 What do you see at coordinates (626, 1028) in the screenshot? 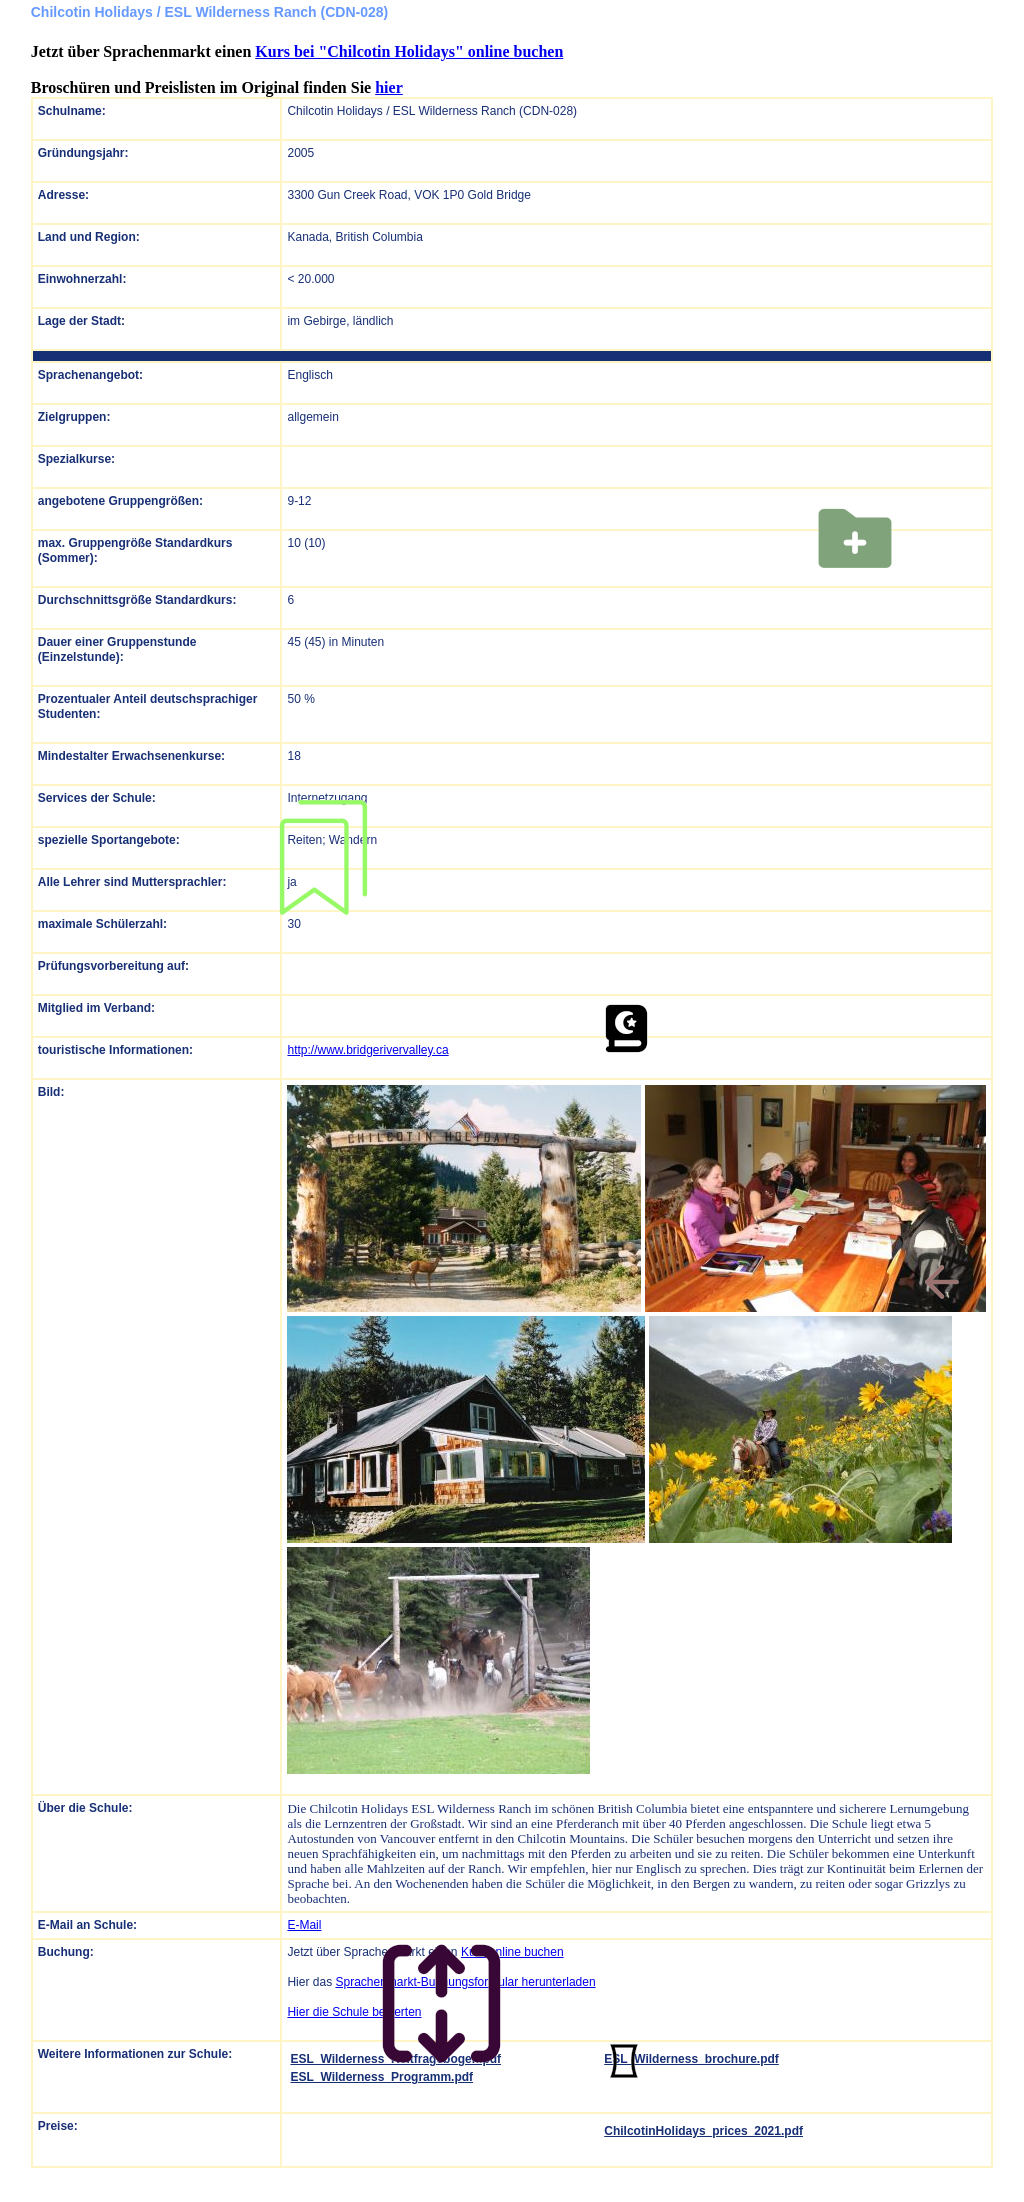
I see `access quran or islamic religious text` at bounding box center [626, 1028].